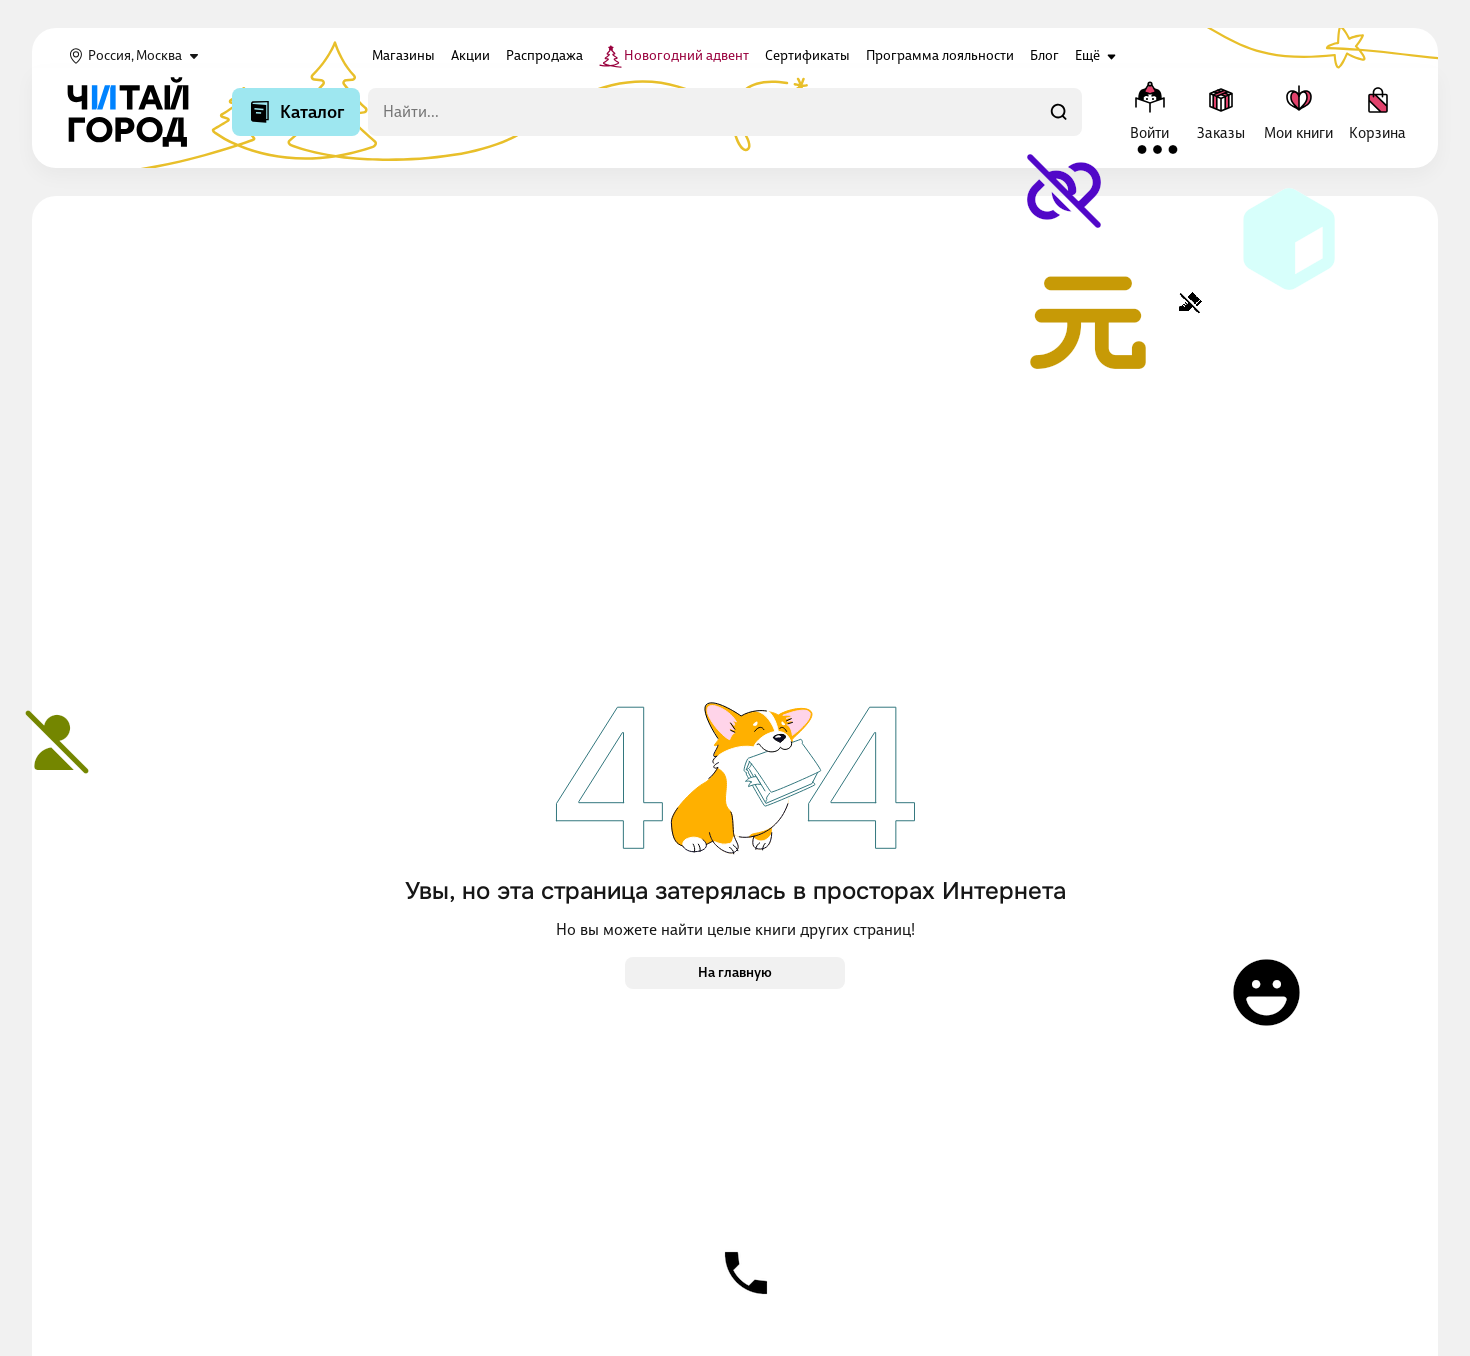 Image resolution: width=1470 pixels, height=1356 pixels. I want to click on open more options menu, so click(1157, 149).